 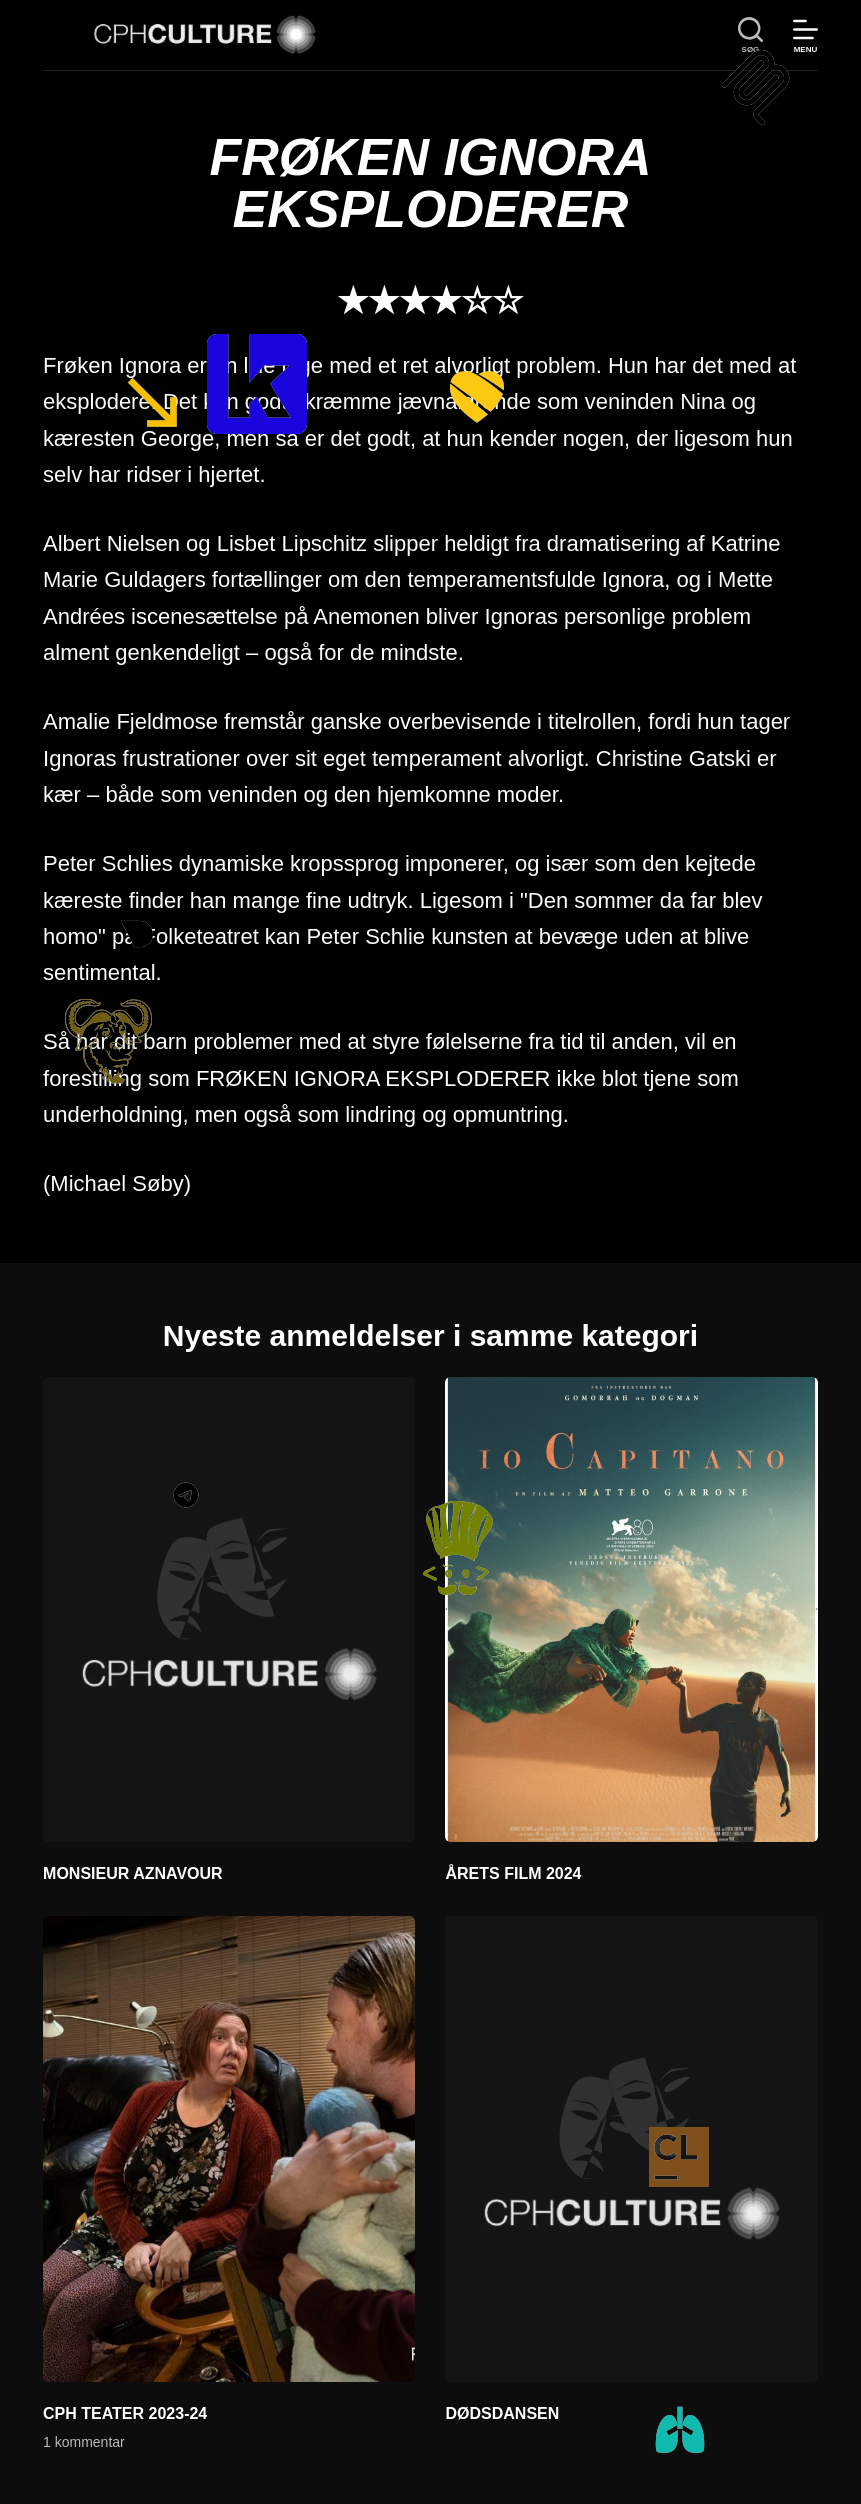 What do you see at coordinates (680, 2431) in the screenshot?
I see `access respiratory health information` at bounding box center [680, 2431].